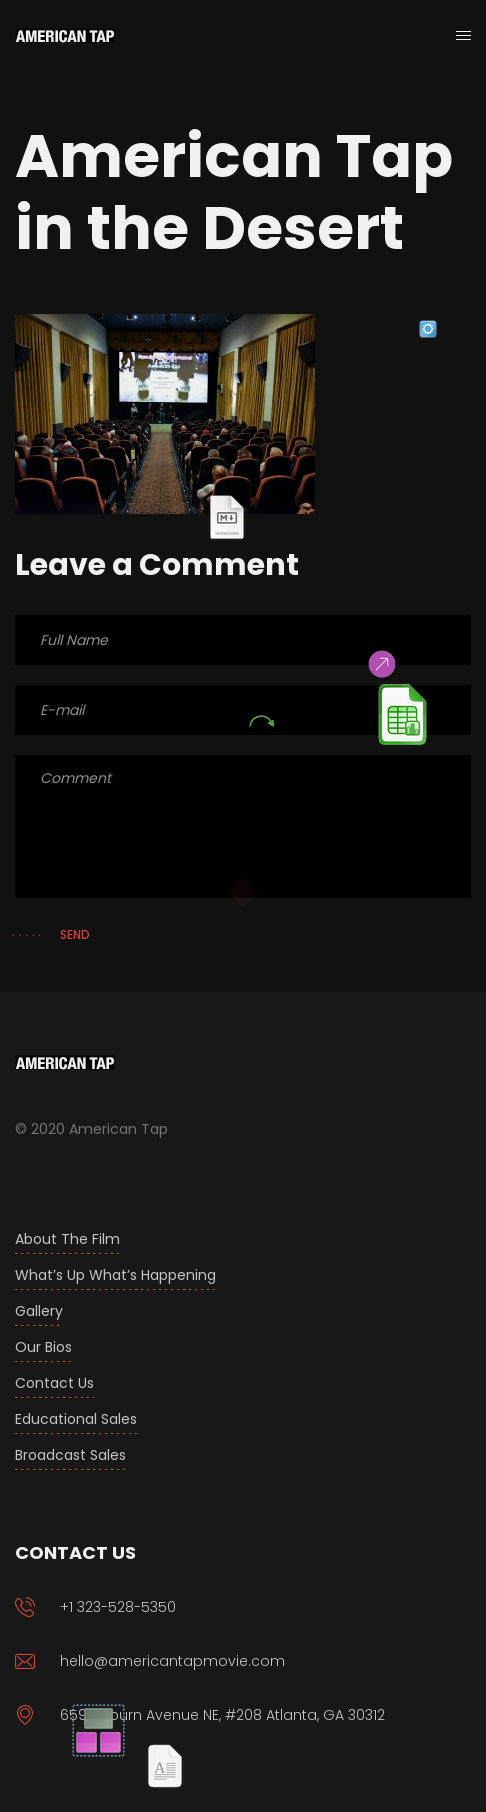 This screenshot has width=486, height=1812. I want to click on indicates a symbolic link or shortcut to another file, so click(382, 664).